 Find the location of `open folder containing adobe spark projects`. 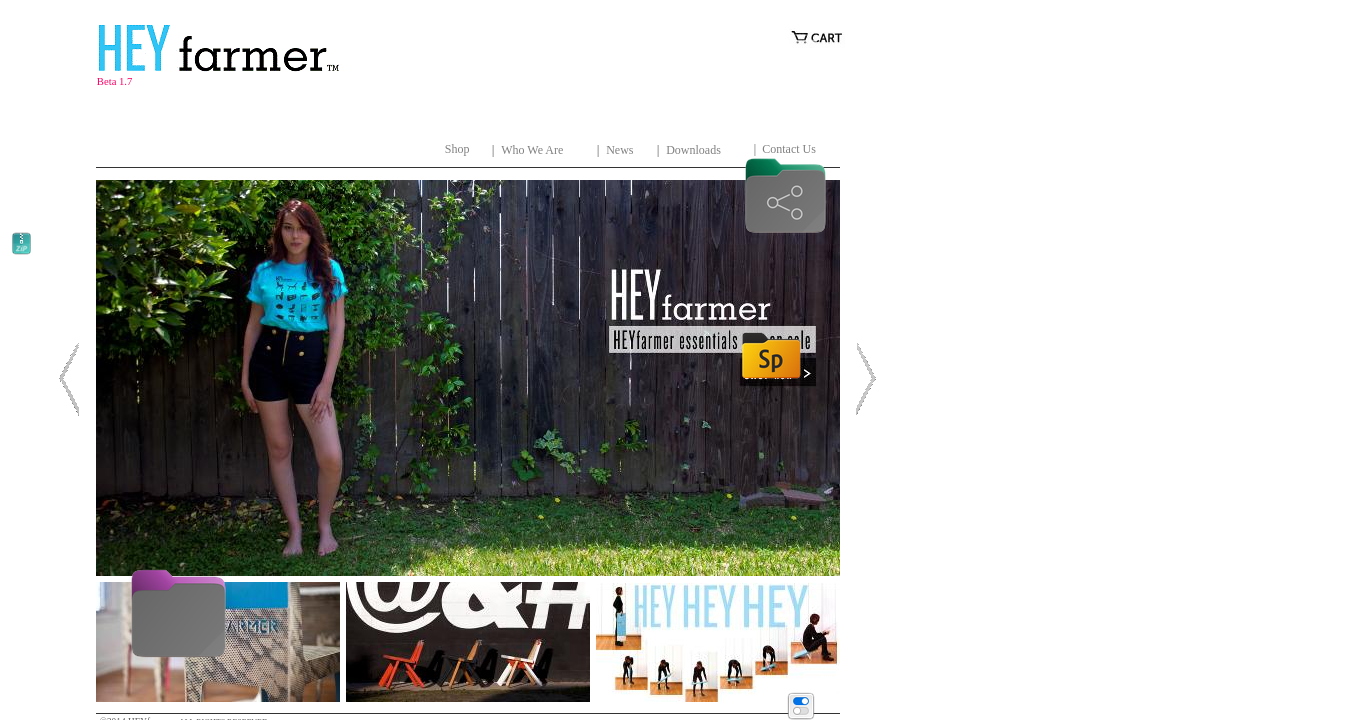

open folder containing adobe spark projects is located at coordinates (771, 357).